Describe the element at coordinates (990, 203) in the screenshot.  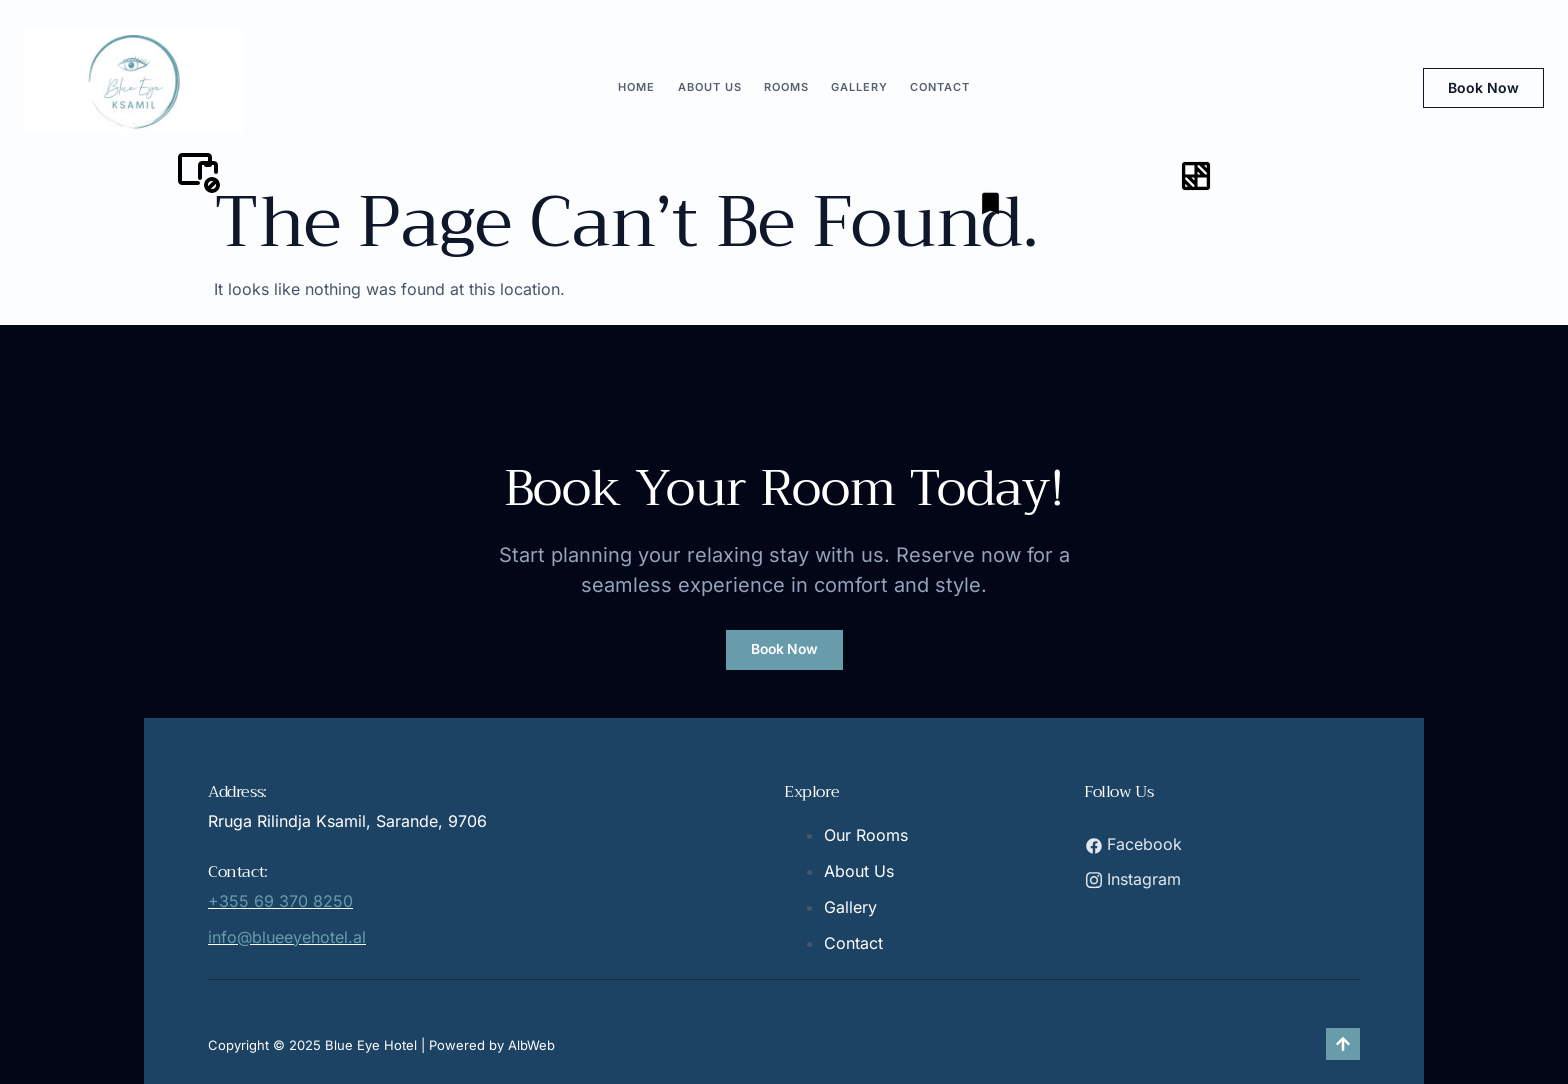
I see `save this item for later` at that location.